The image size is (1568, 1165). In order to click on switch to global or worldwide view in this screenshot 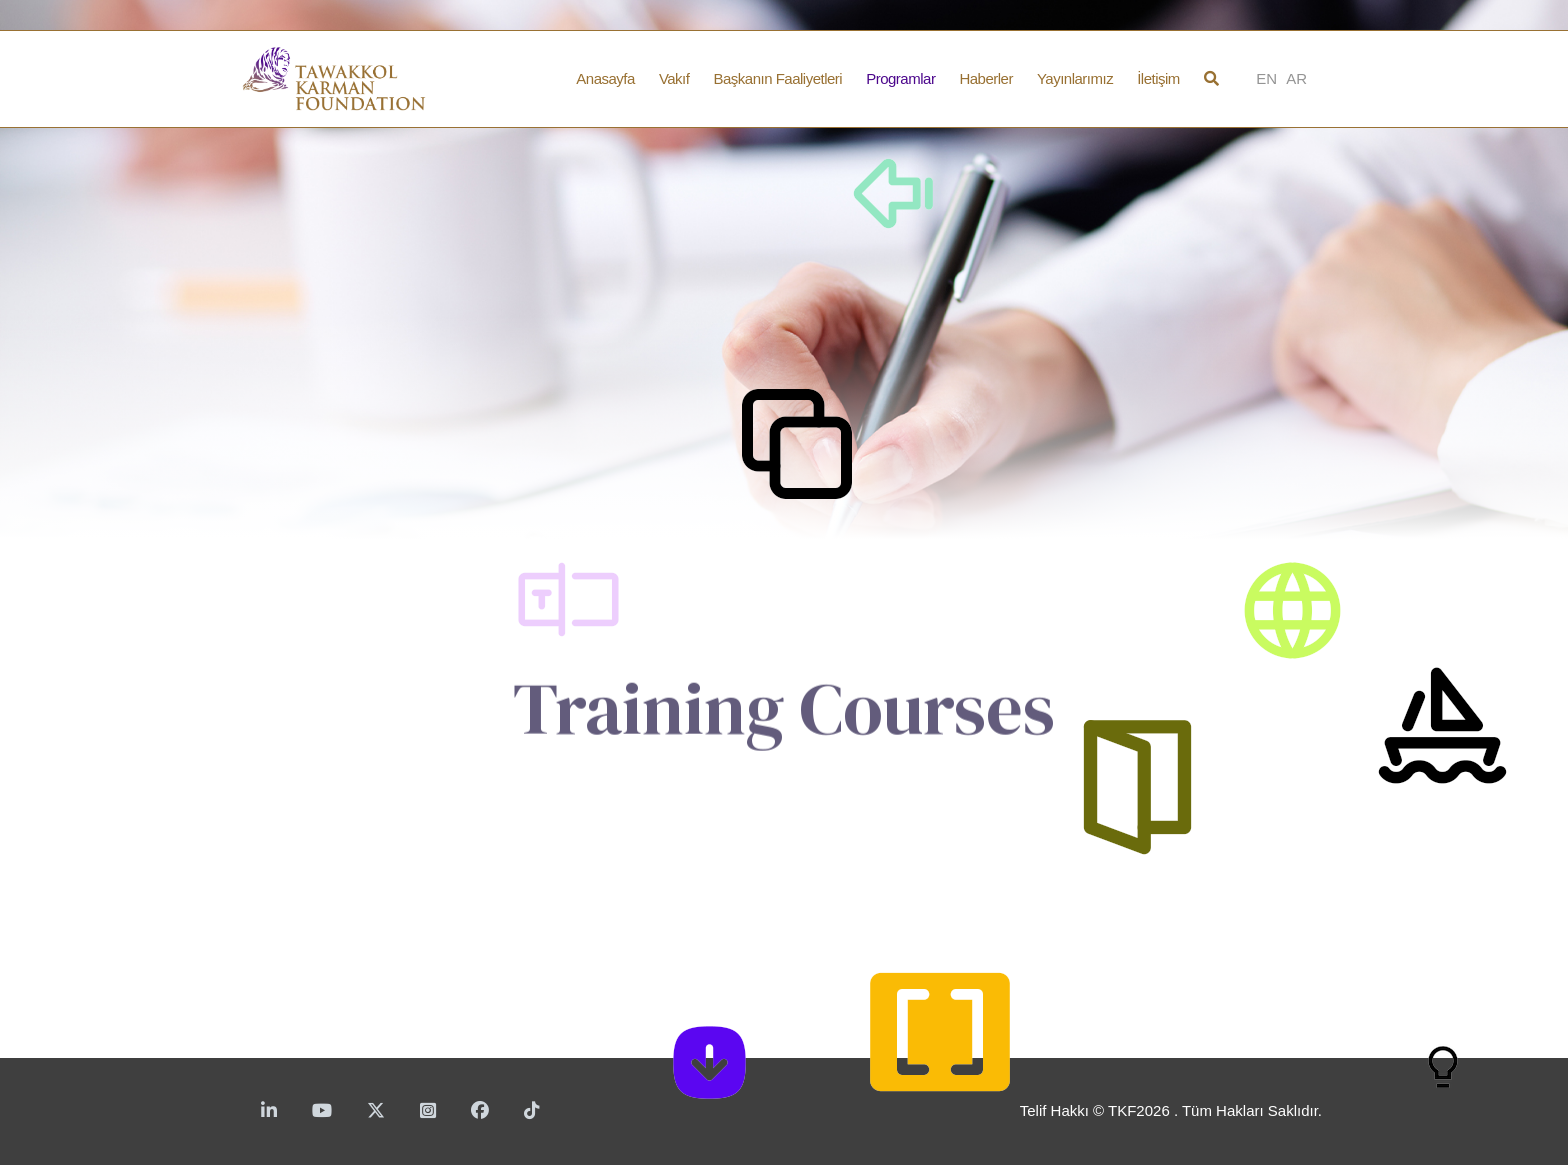, I will do `click(1292, 610)`.